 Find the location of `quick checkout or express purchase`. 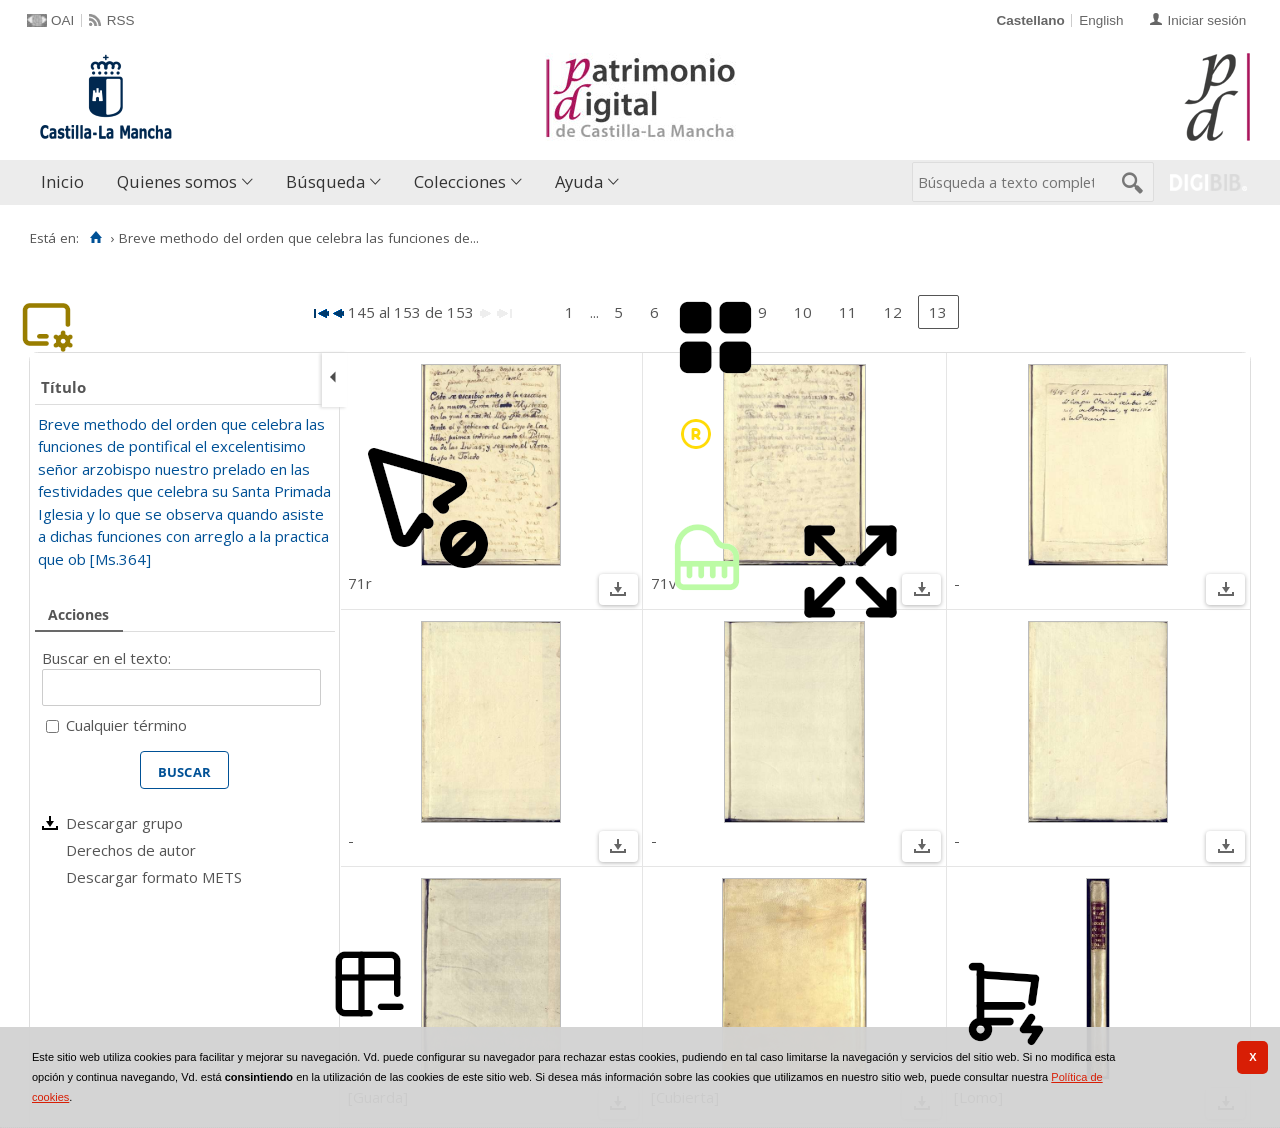

quick checkout or express purchase is located at coordinates (1004, 1002).